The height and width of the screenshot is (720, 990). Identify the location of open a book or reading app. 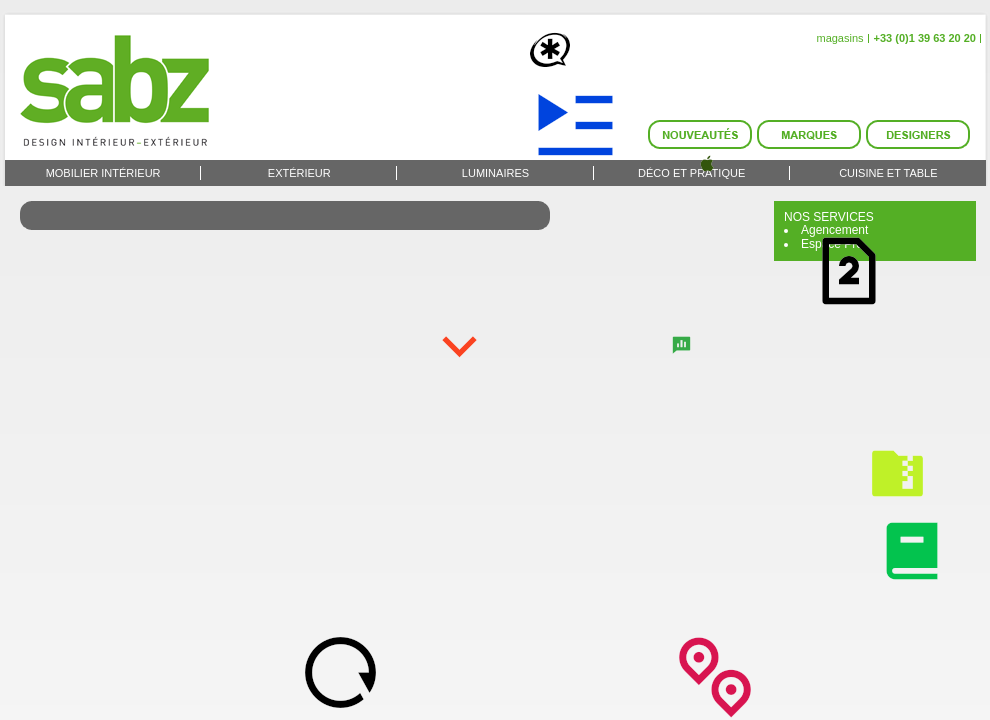
(912, 551).